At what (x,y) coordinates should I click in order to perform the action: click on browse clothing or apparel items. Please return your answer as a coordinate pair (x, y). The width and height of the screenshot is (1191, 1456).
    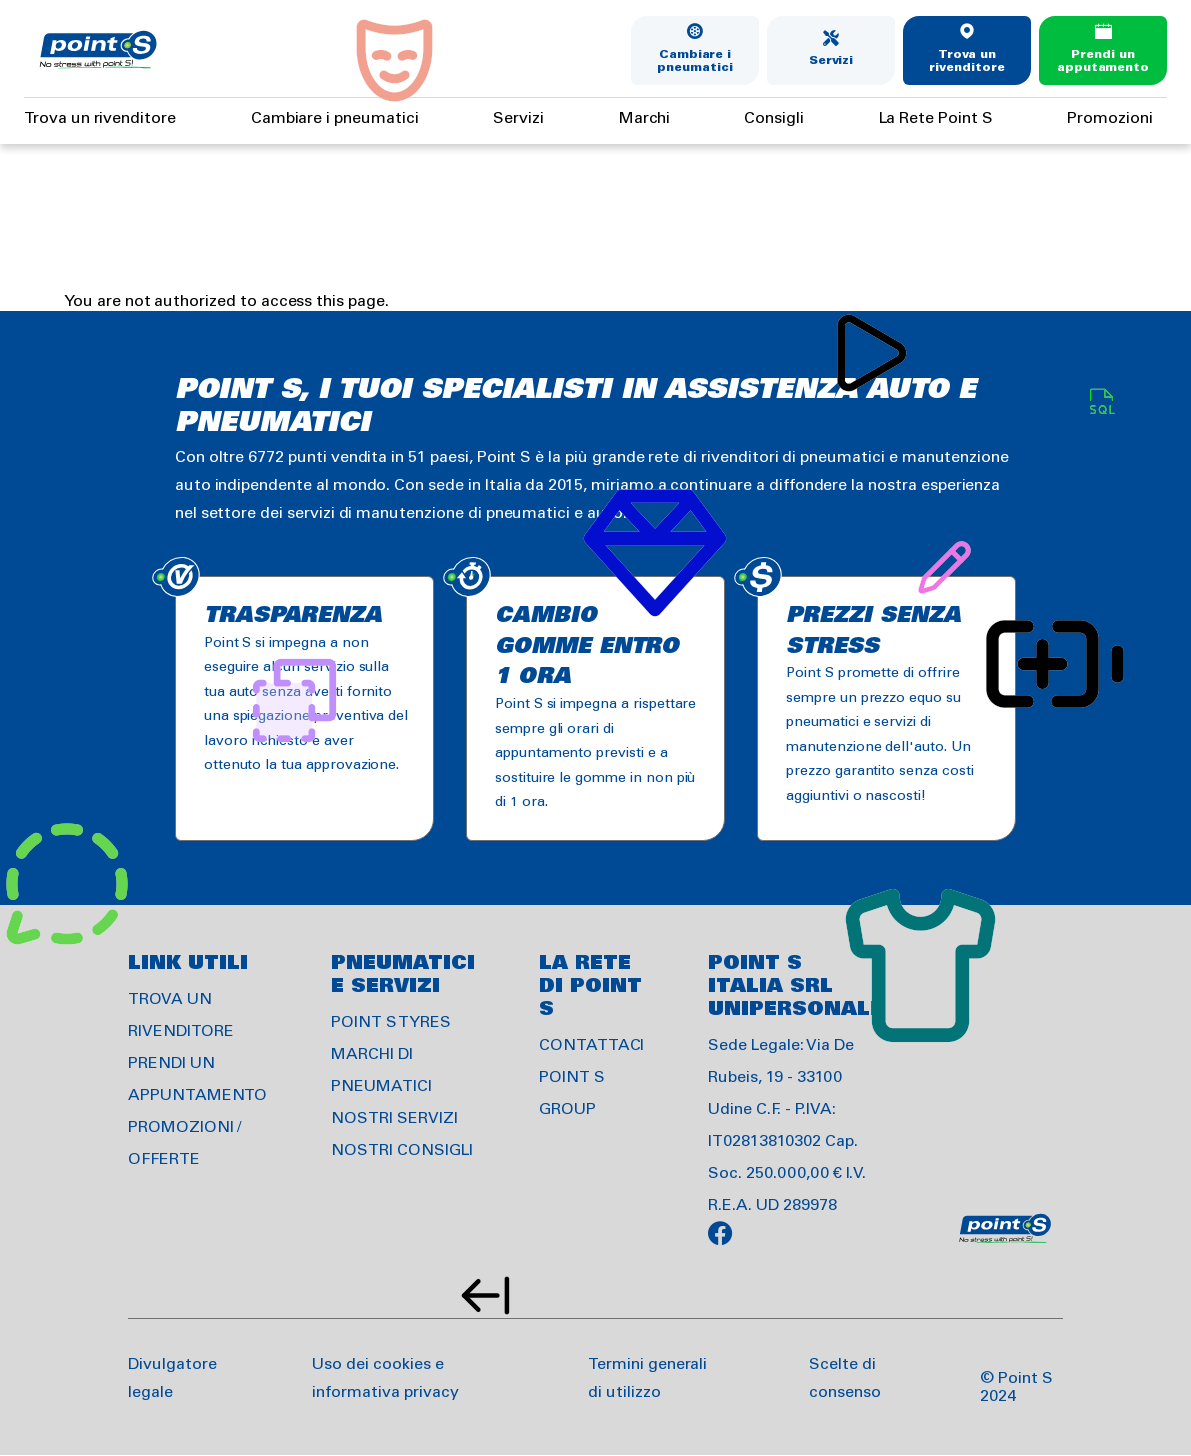
    Looking at the image, I should click on (920, 965).